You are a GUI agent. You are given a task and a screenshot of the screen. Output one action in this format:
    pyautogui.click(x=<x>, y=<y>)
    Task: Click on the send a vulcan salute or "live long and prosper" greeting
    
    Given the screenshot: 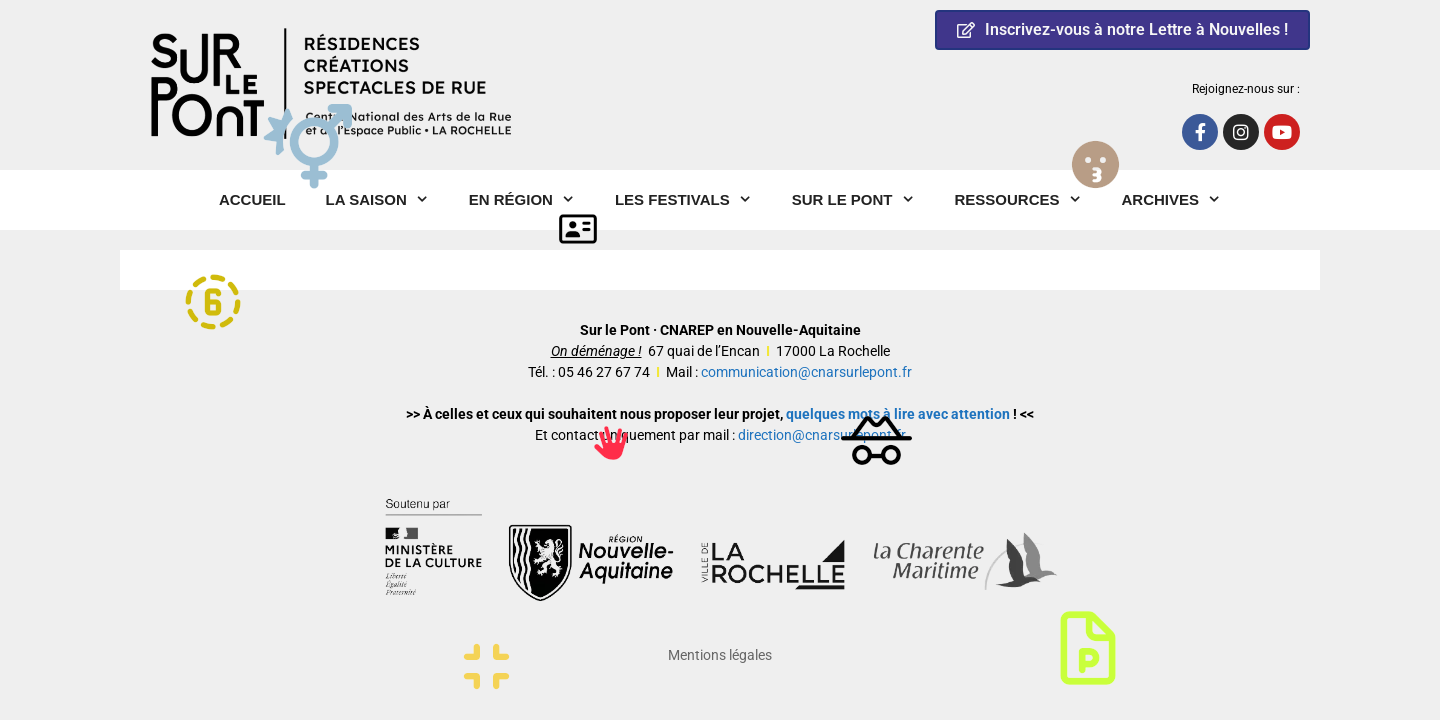 What is the action you would take?
    pyautogui.click(x=611, y=443)
    